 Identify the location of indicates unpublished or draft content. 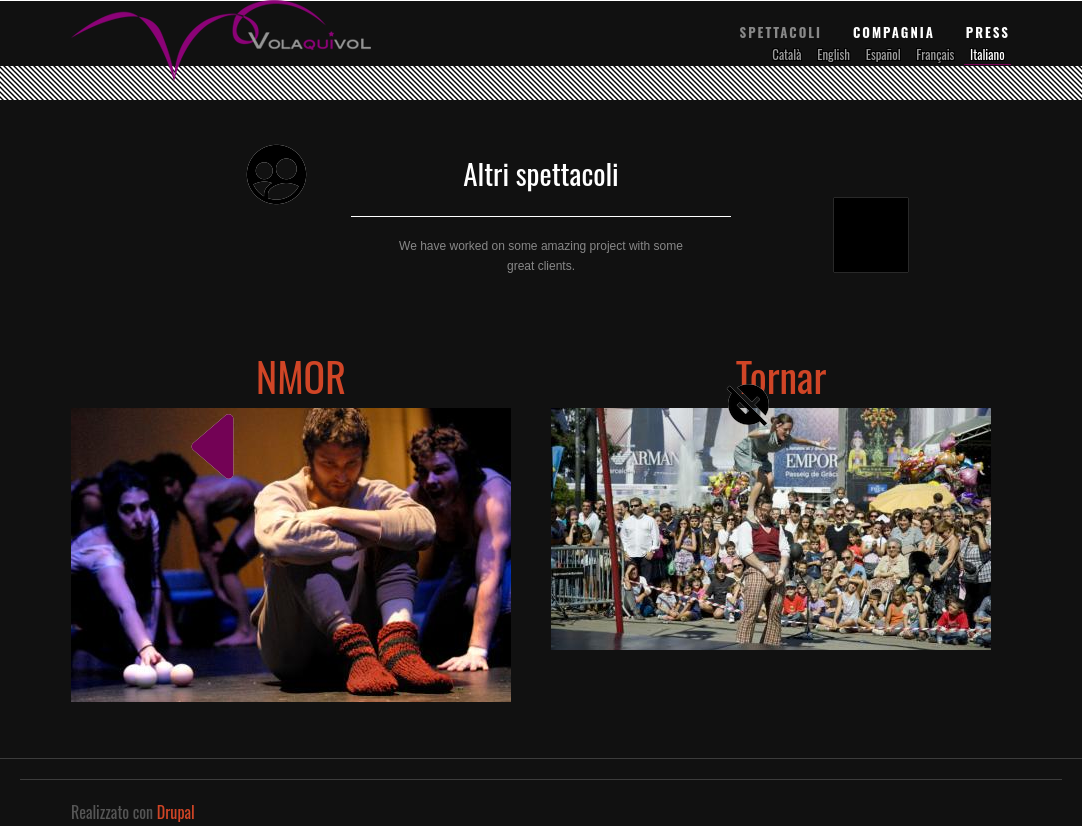
(748, 404).